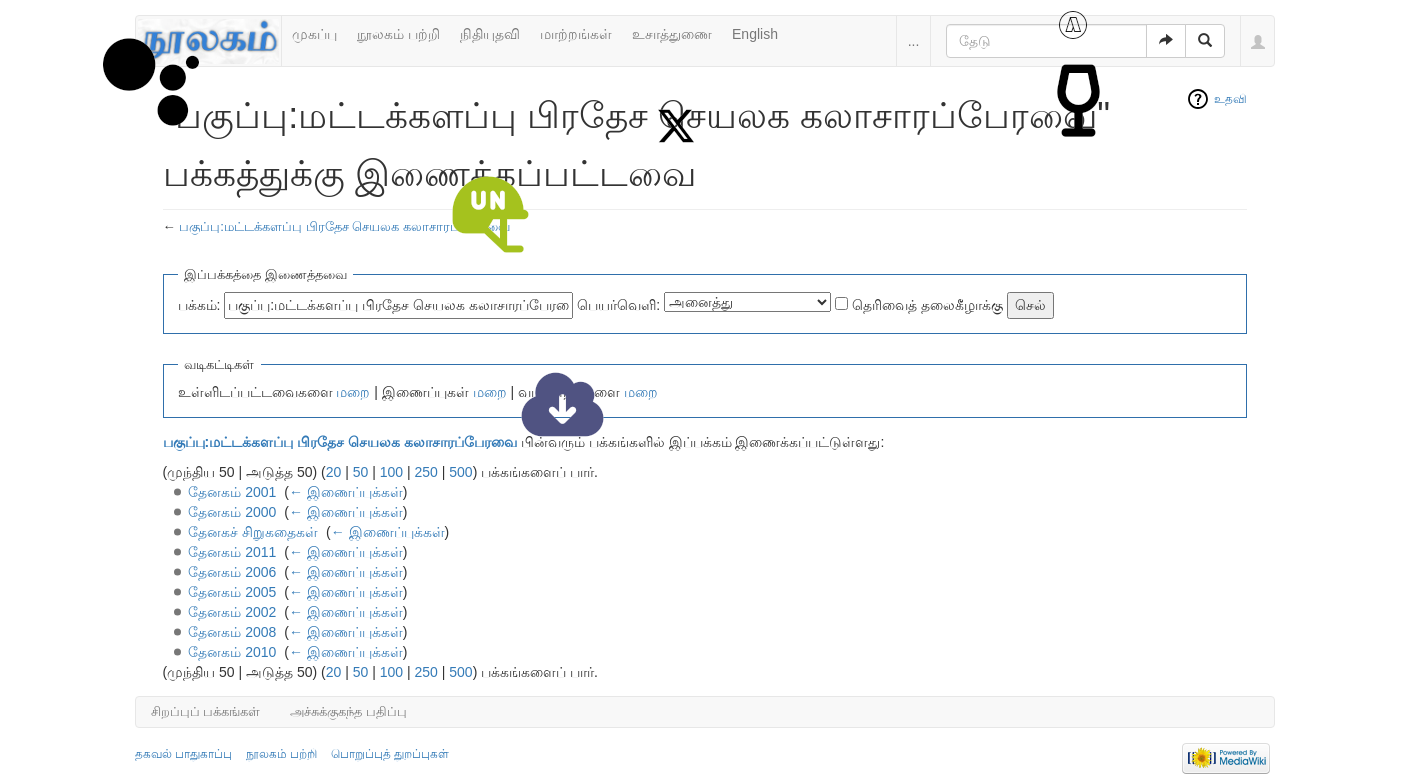 The width and height of the screenshot is (1409, 784). What do you see at coordinates (1078, 98) in the screenshot?
I see `browse wine or beverage options` at bounding box center [1078, 98].